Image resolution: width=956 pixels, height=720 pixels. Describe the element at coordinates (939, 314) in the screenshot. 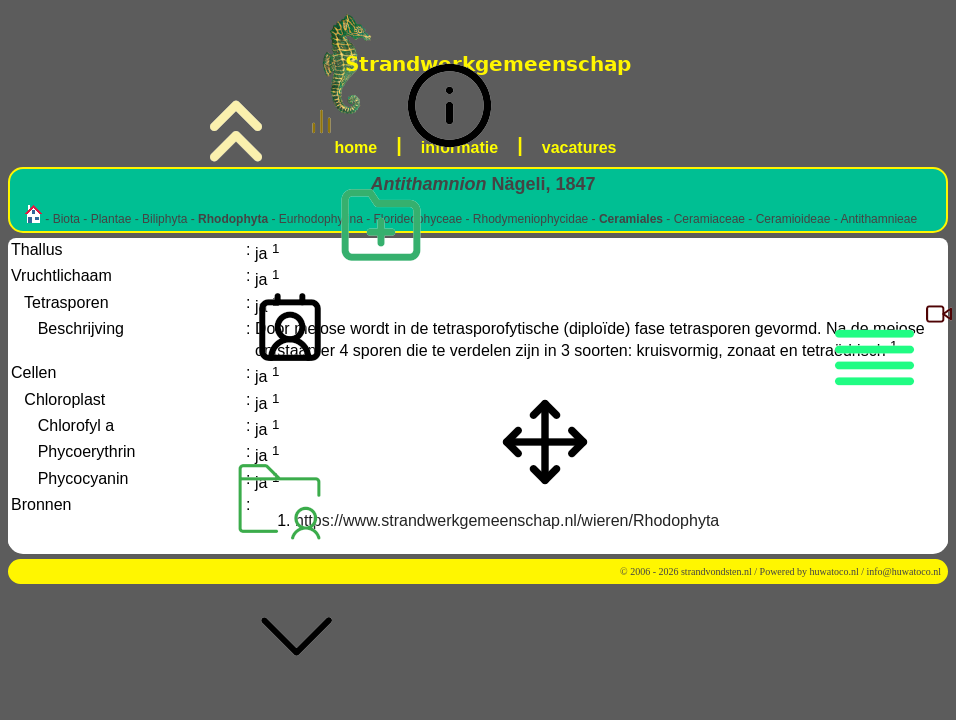

I see `start recording a video` at that location.